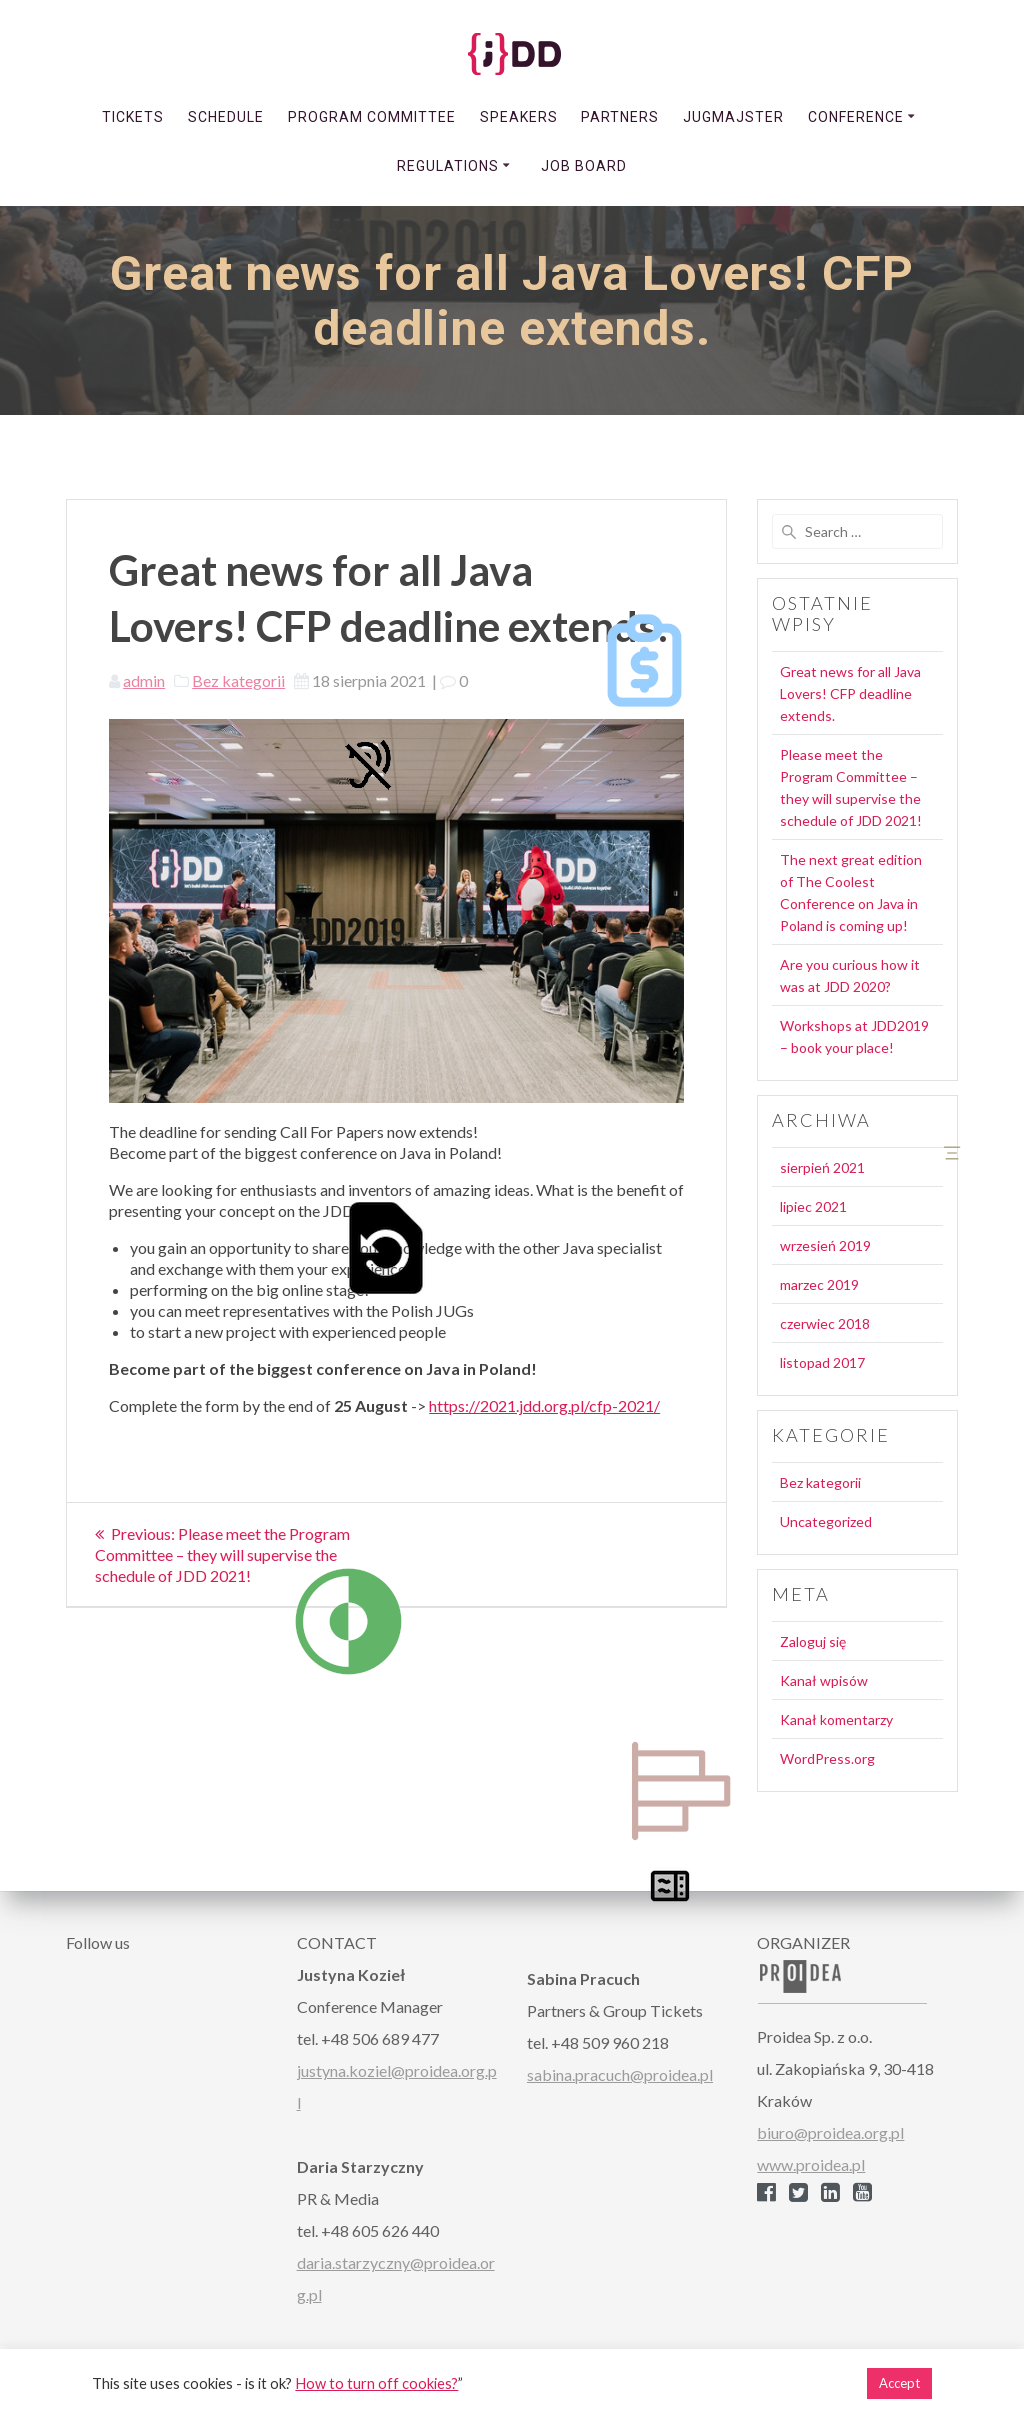 The width and height of the screenshot is (1024, 2418). What do you see at coordinates (348, 1621) in the screenshot?
I see `toggle invert colors mode` at bounding box center [348, 1621].